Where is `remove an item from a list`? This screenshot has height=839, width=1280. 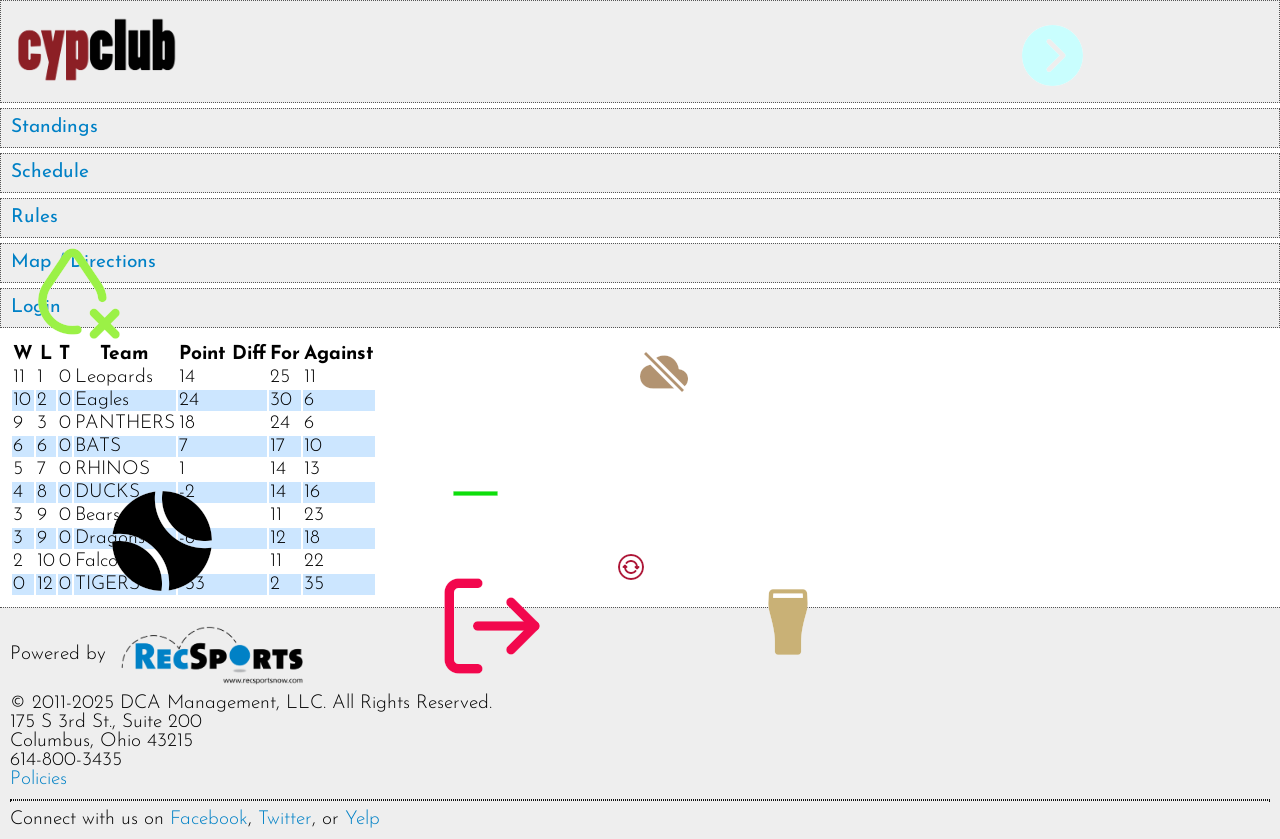 remove an item from a list is located at coordinates (475, 493).